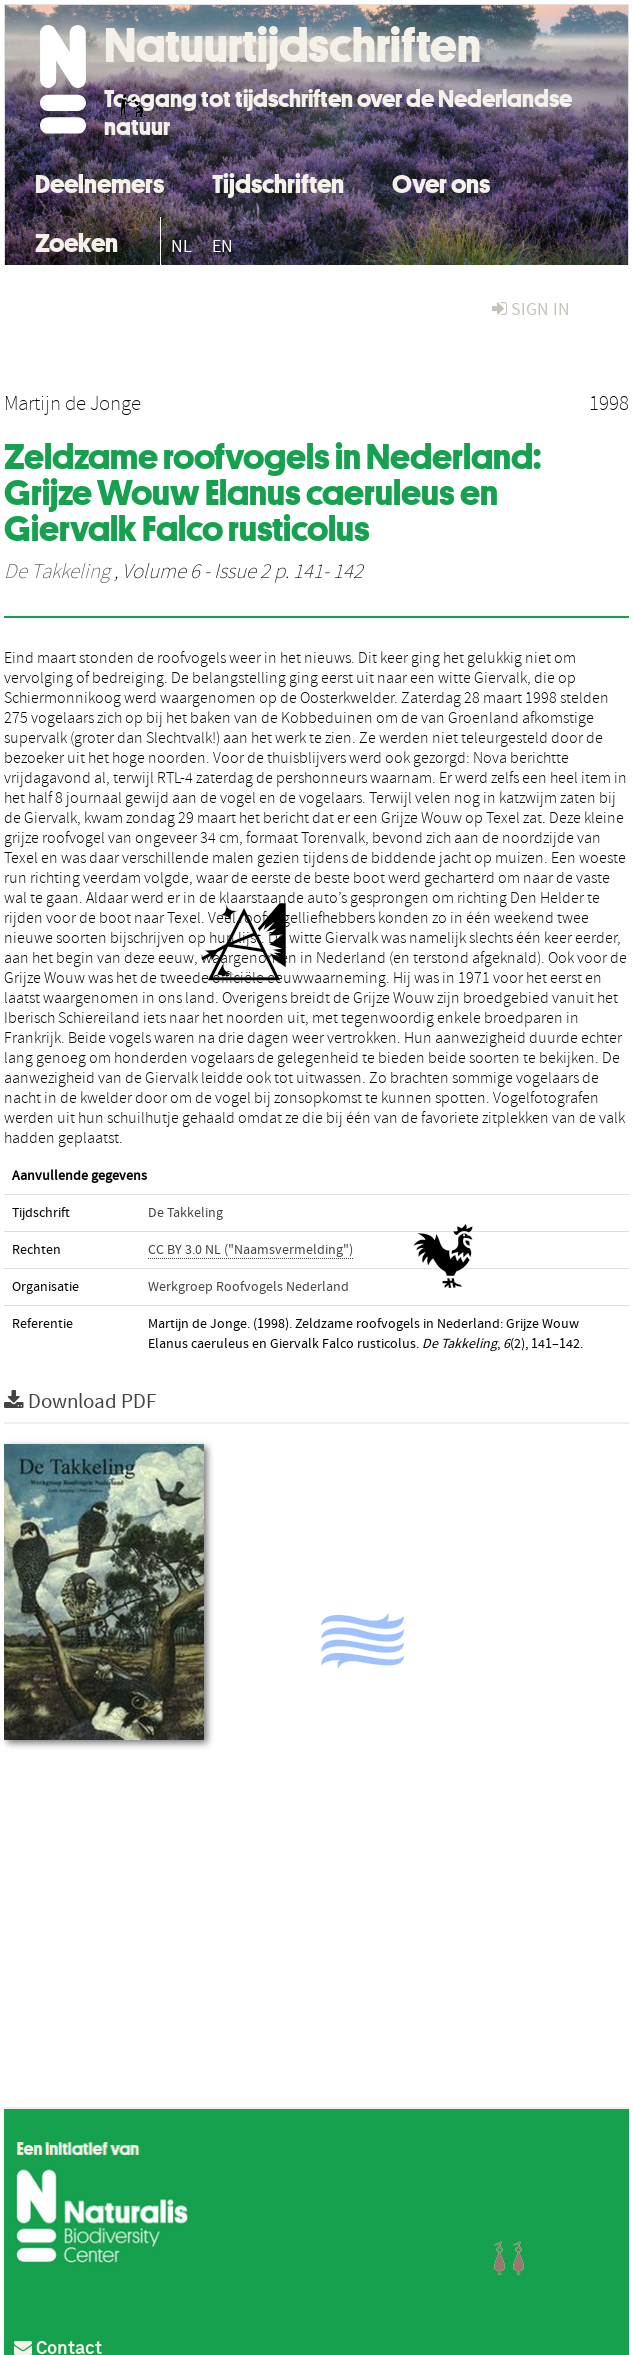  I want to click on indicates water or ocean-related content, so click(362, 1639).